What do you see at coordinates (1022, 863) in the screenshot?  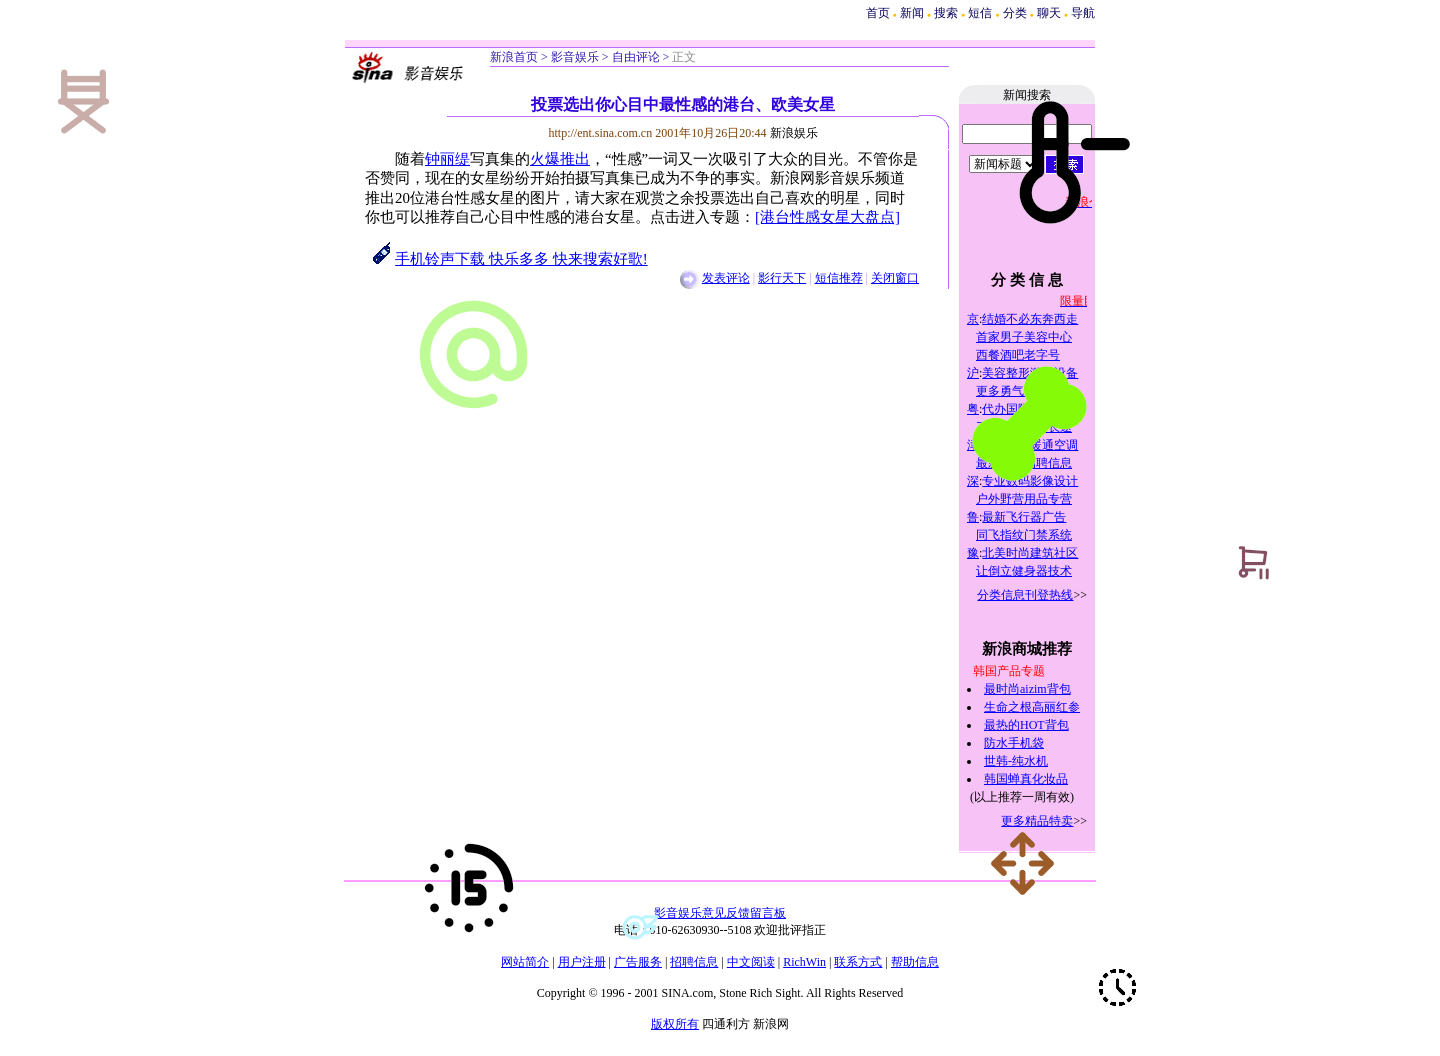 I see `move or reposition an element` at bounding box center [1022, 863].